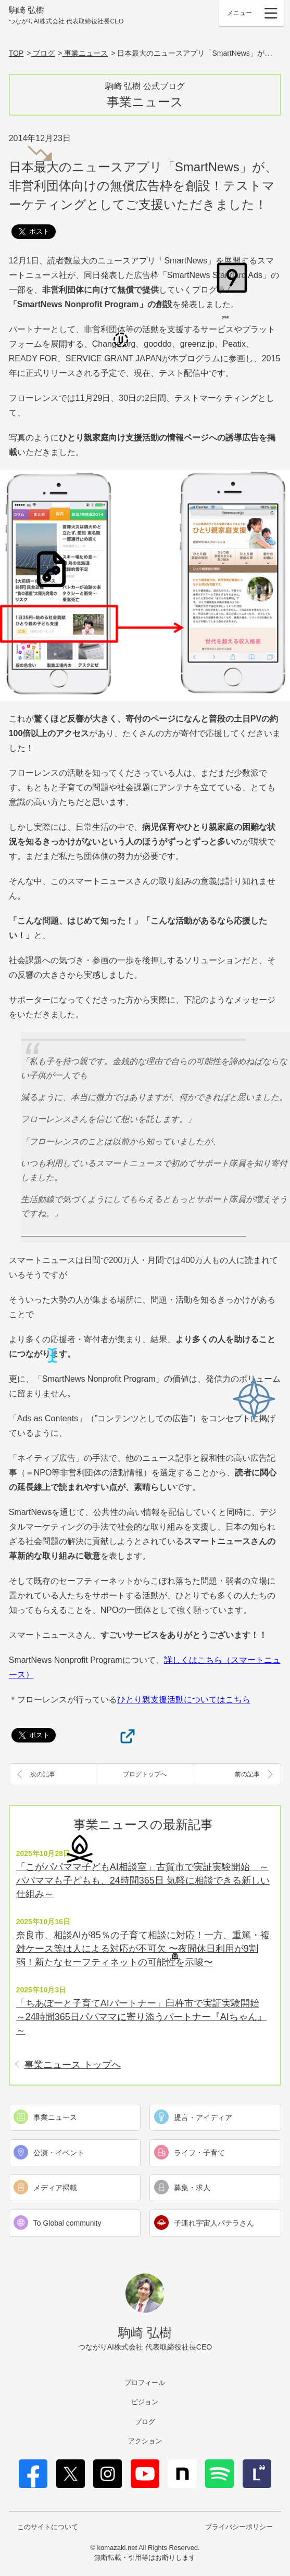  Describe the element at coordinates (254, 1399) in the screenshot. I see `access navigation or orientation tools` at that location.